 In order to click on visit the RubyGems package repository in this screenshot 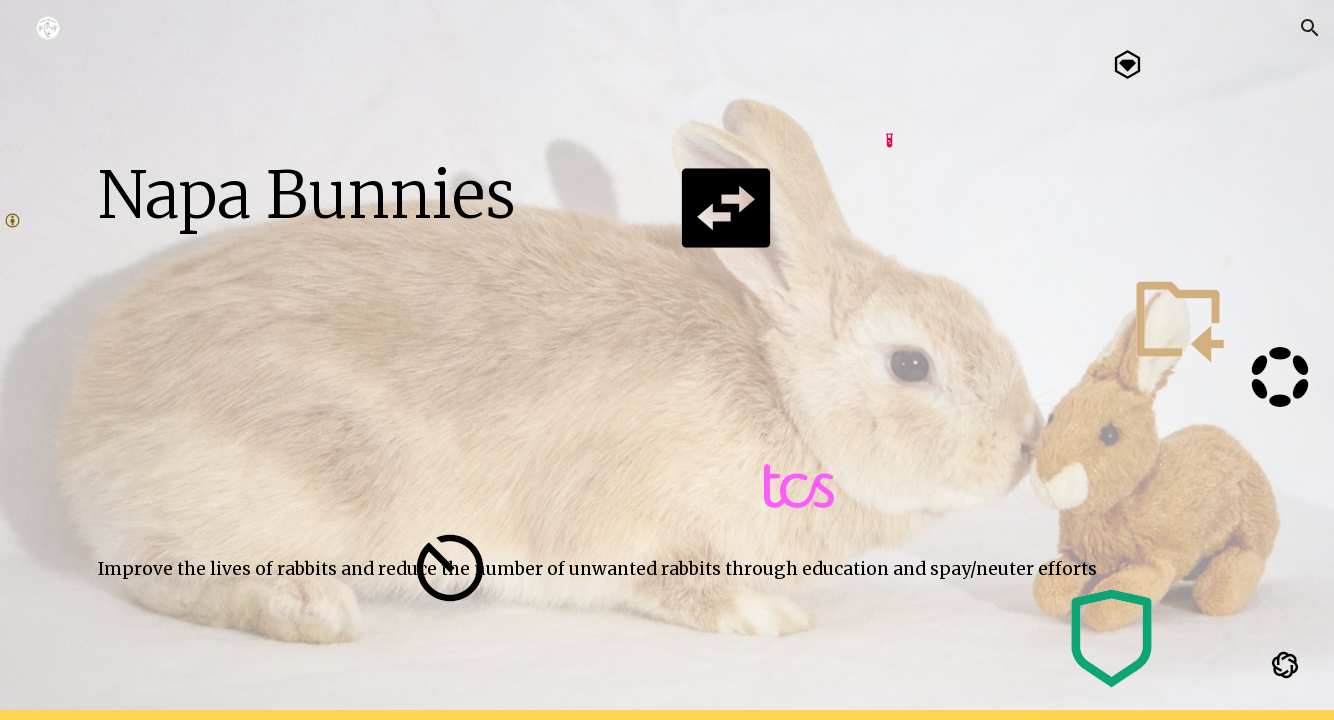, I will do `click(1127, 64)`.